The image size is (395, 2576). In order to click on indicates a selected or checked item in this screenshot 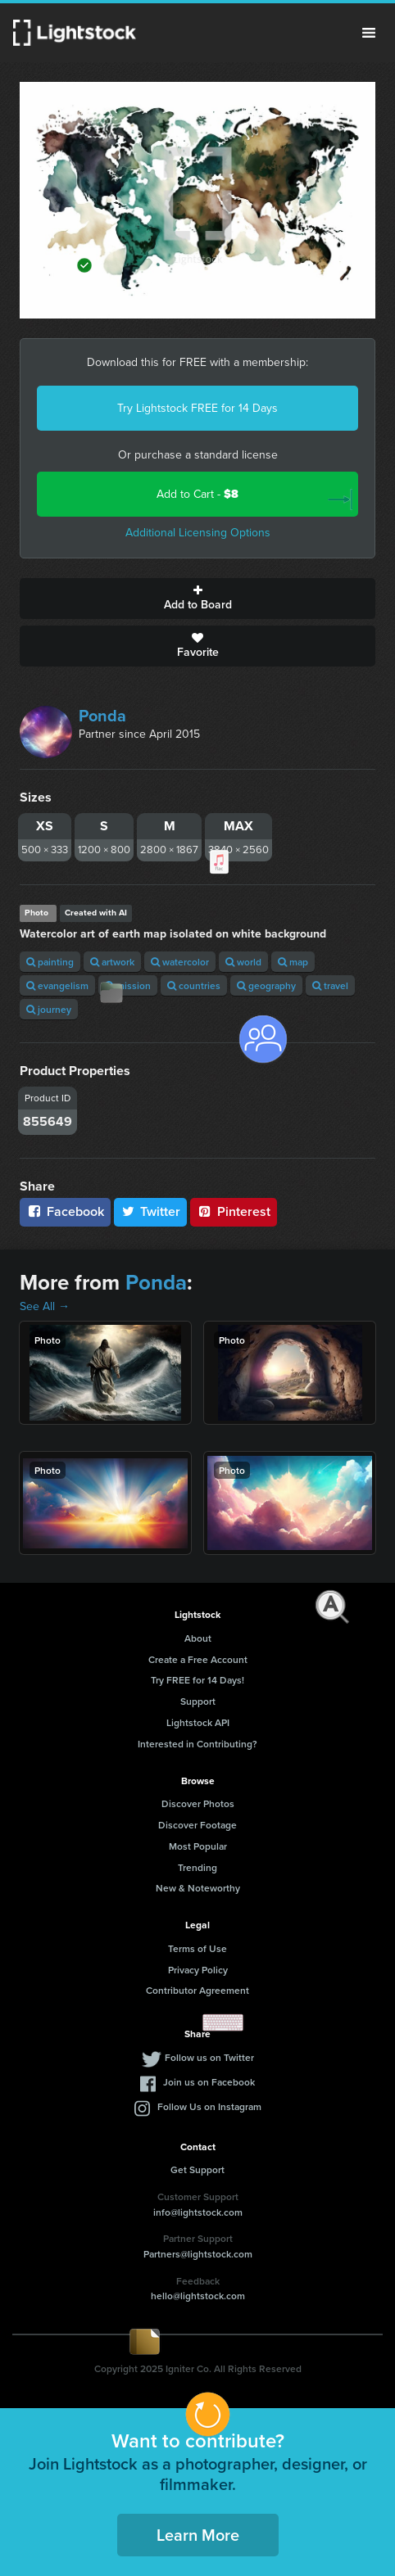, I will do `click(84, 265)`.